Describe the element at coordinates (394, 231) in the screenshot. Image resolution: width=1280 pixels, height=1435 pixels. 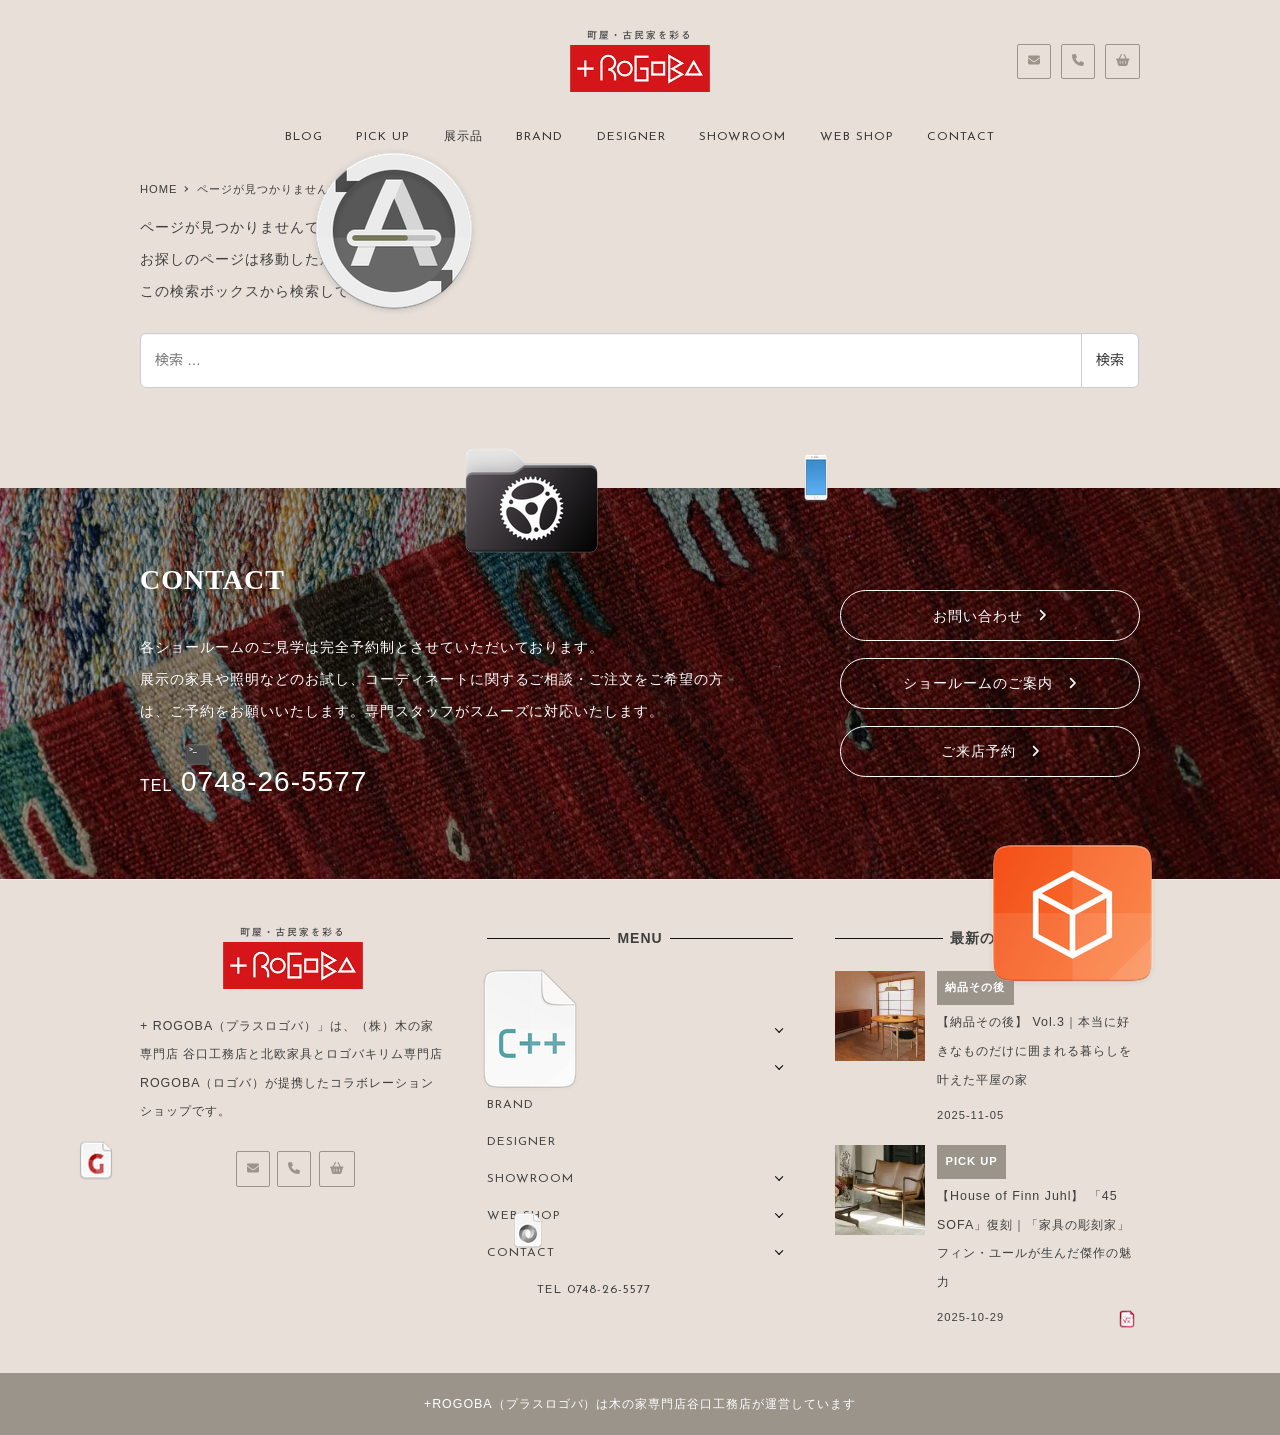
I see `check for and install software updates` at that location.